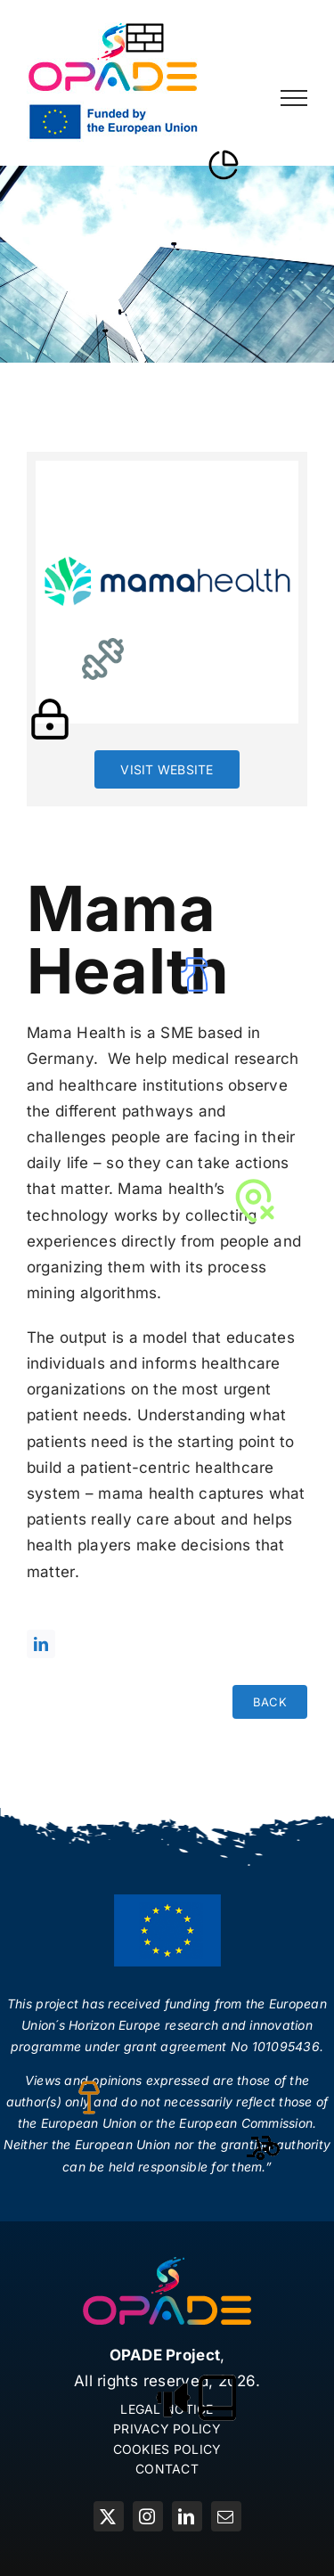 The image size is (334, 2576). What do you see at coordinates (253, 1200) in the screenshot?
I see `remove a saved location` at bounding box center [253, 1200].